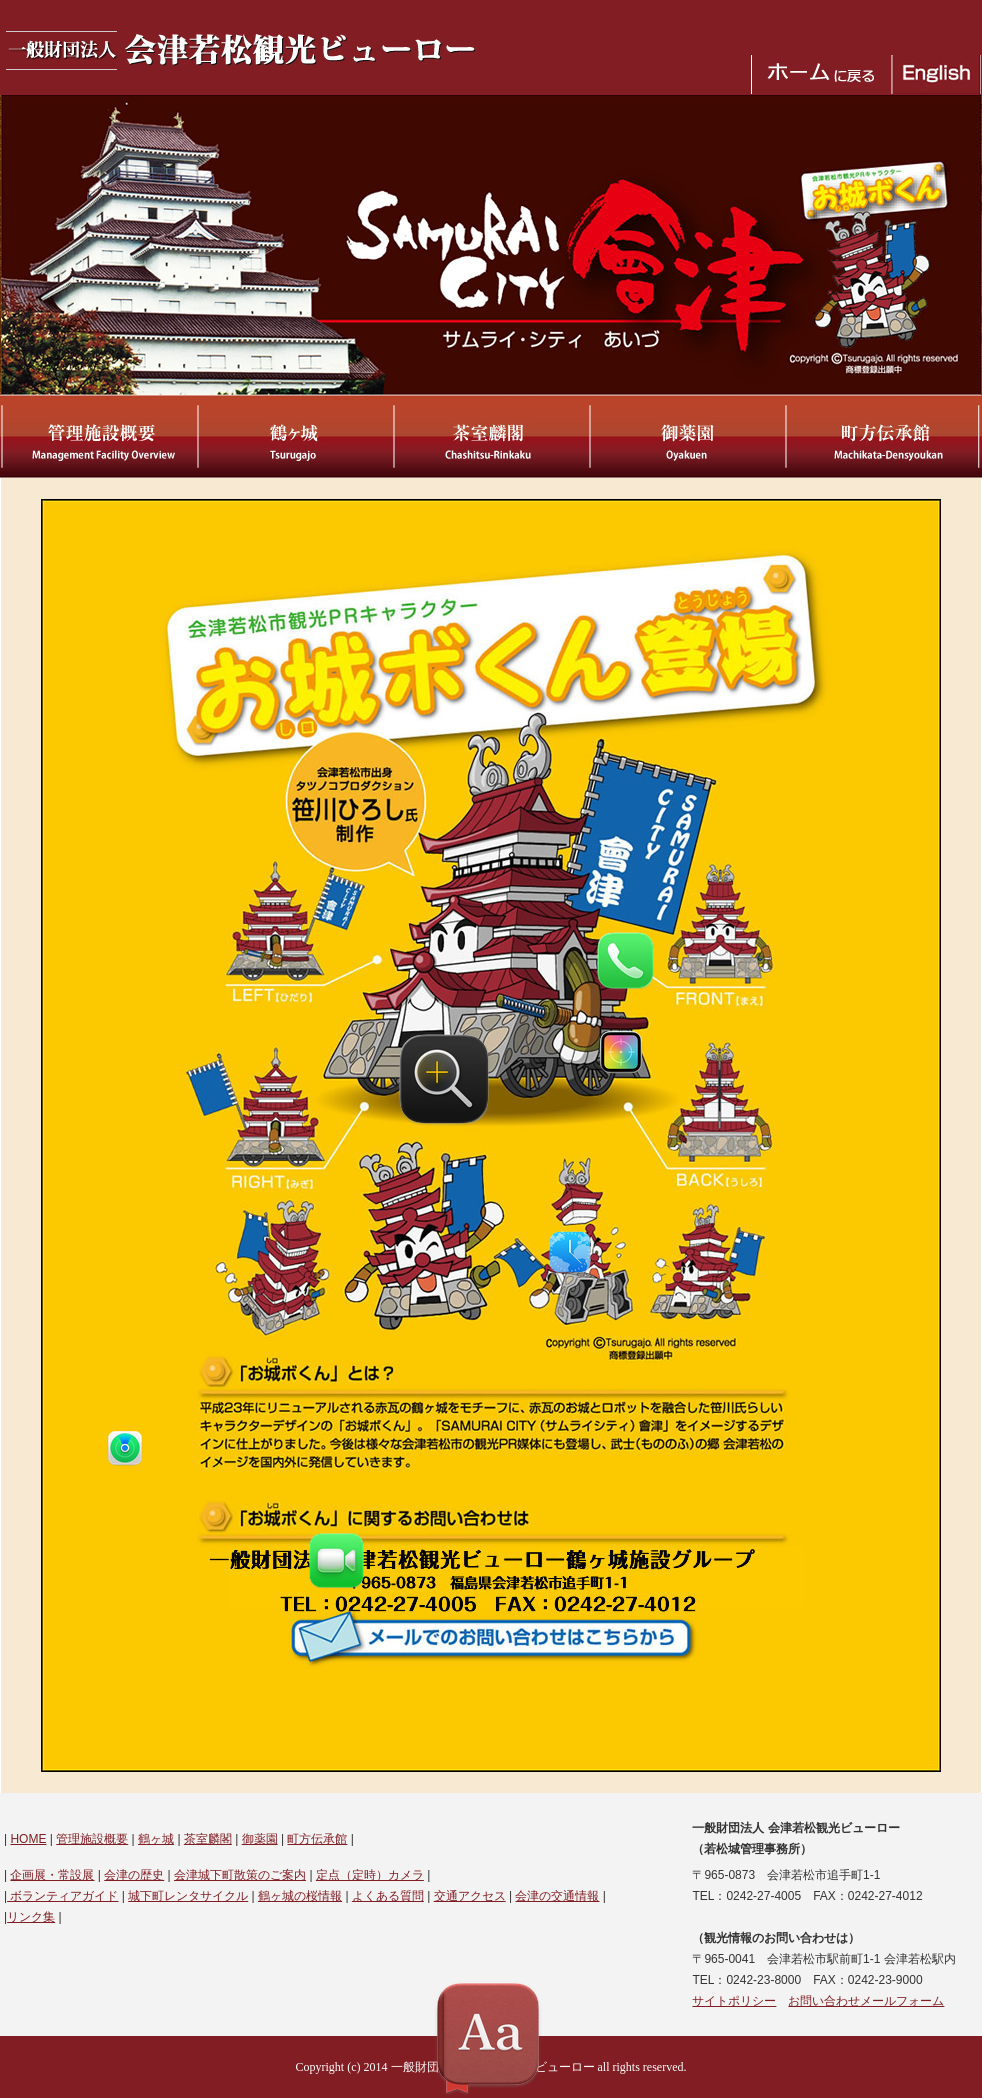  What do you see at coordinates (488, 2034) in the screenshot?
I see `open the dictionary app` at bounding box center [488, 2034].